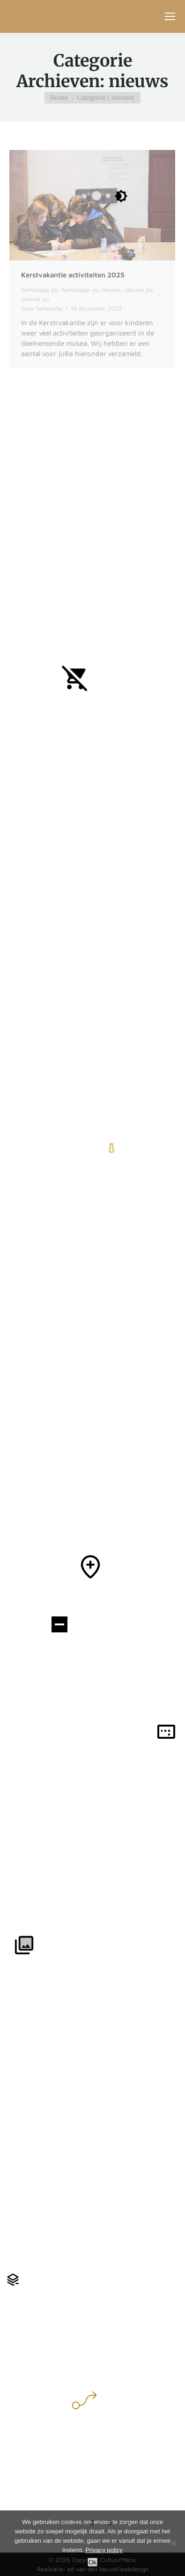  I want to click on remove a layer from the stack, so click(13, 2279).